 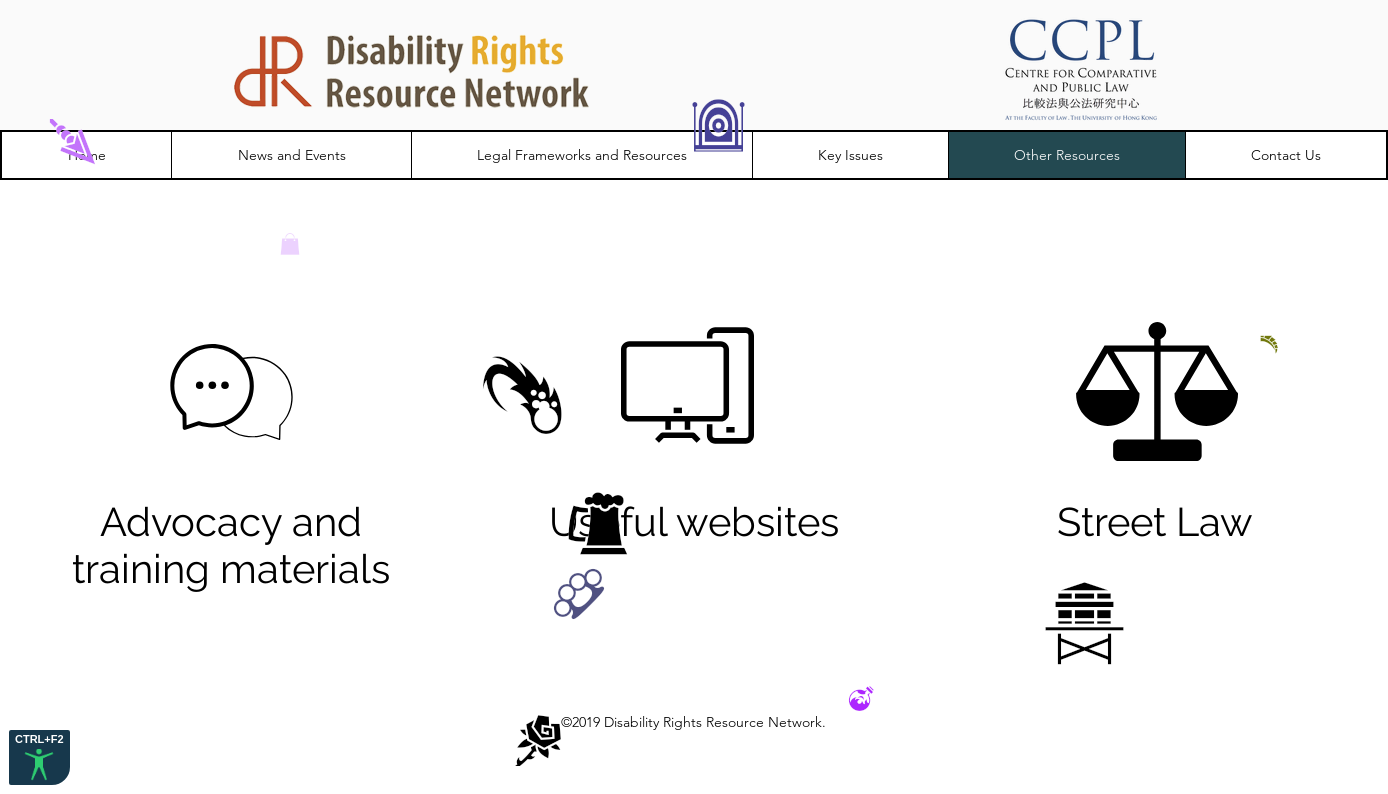 What do you see at coordinates (718, 125) in the screenshot?
I see `access music or audio player` at bounding box center [718, 125].